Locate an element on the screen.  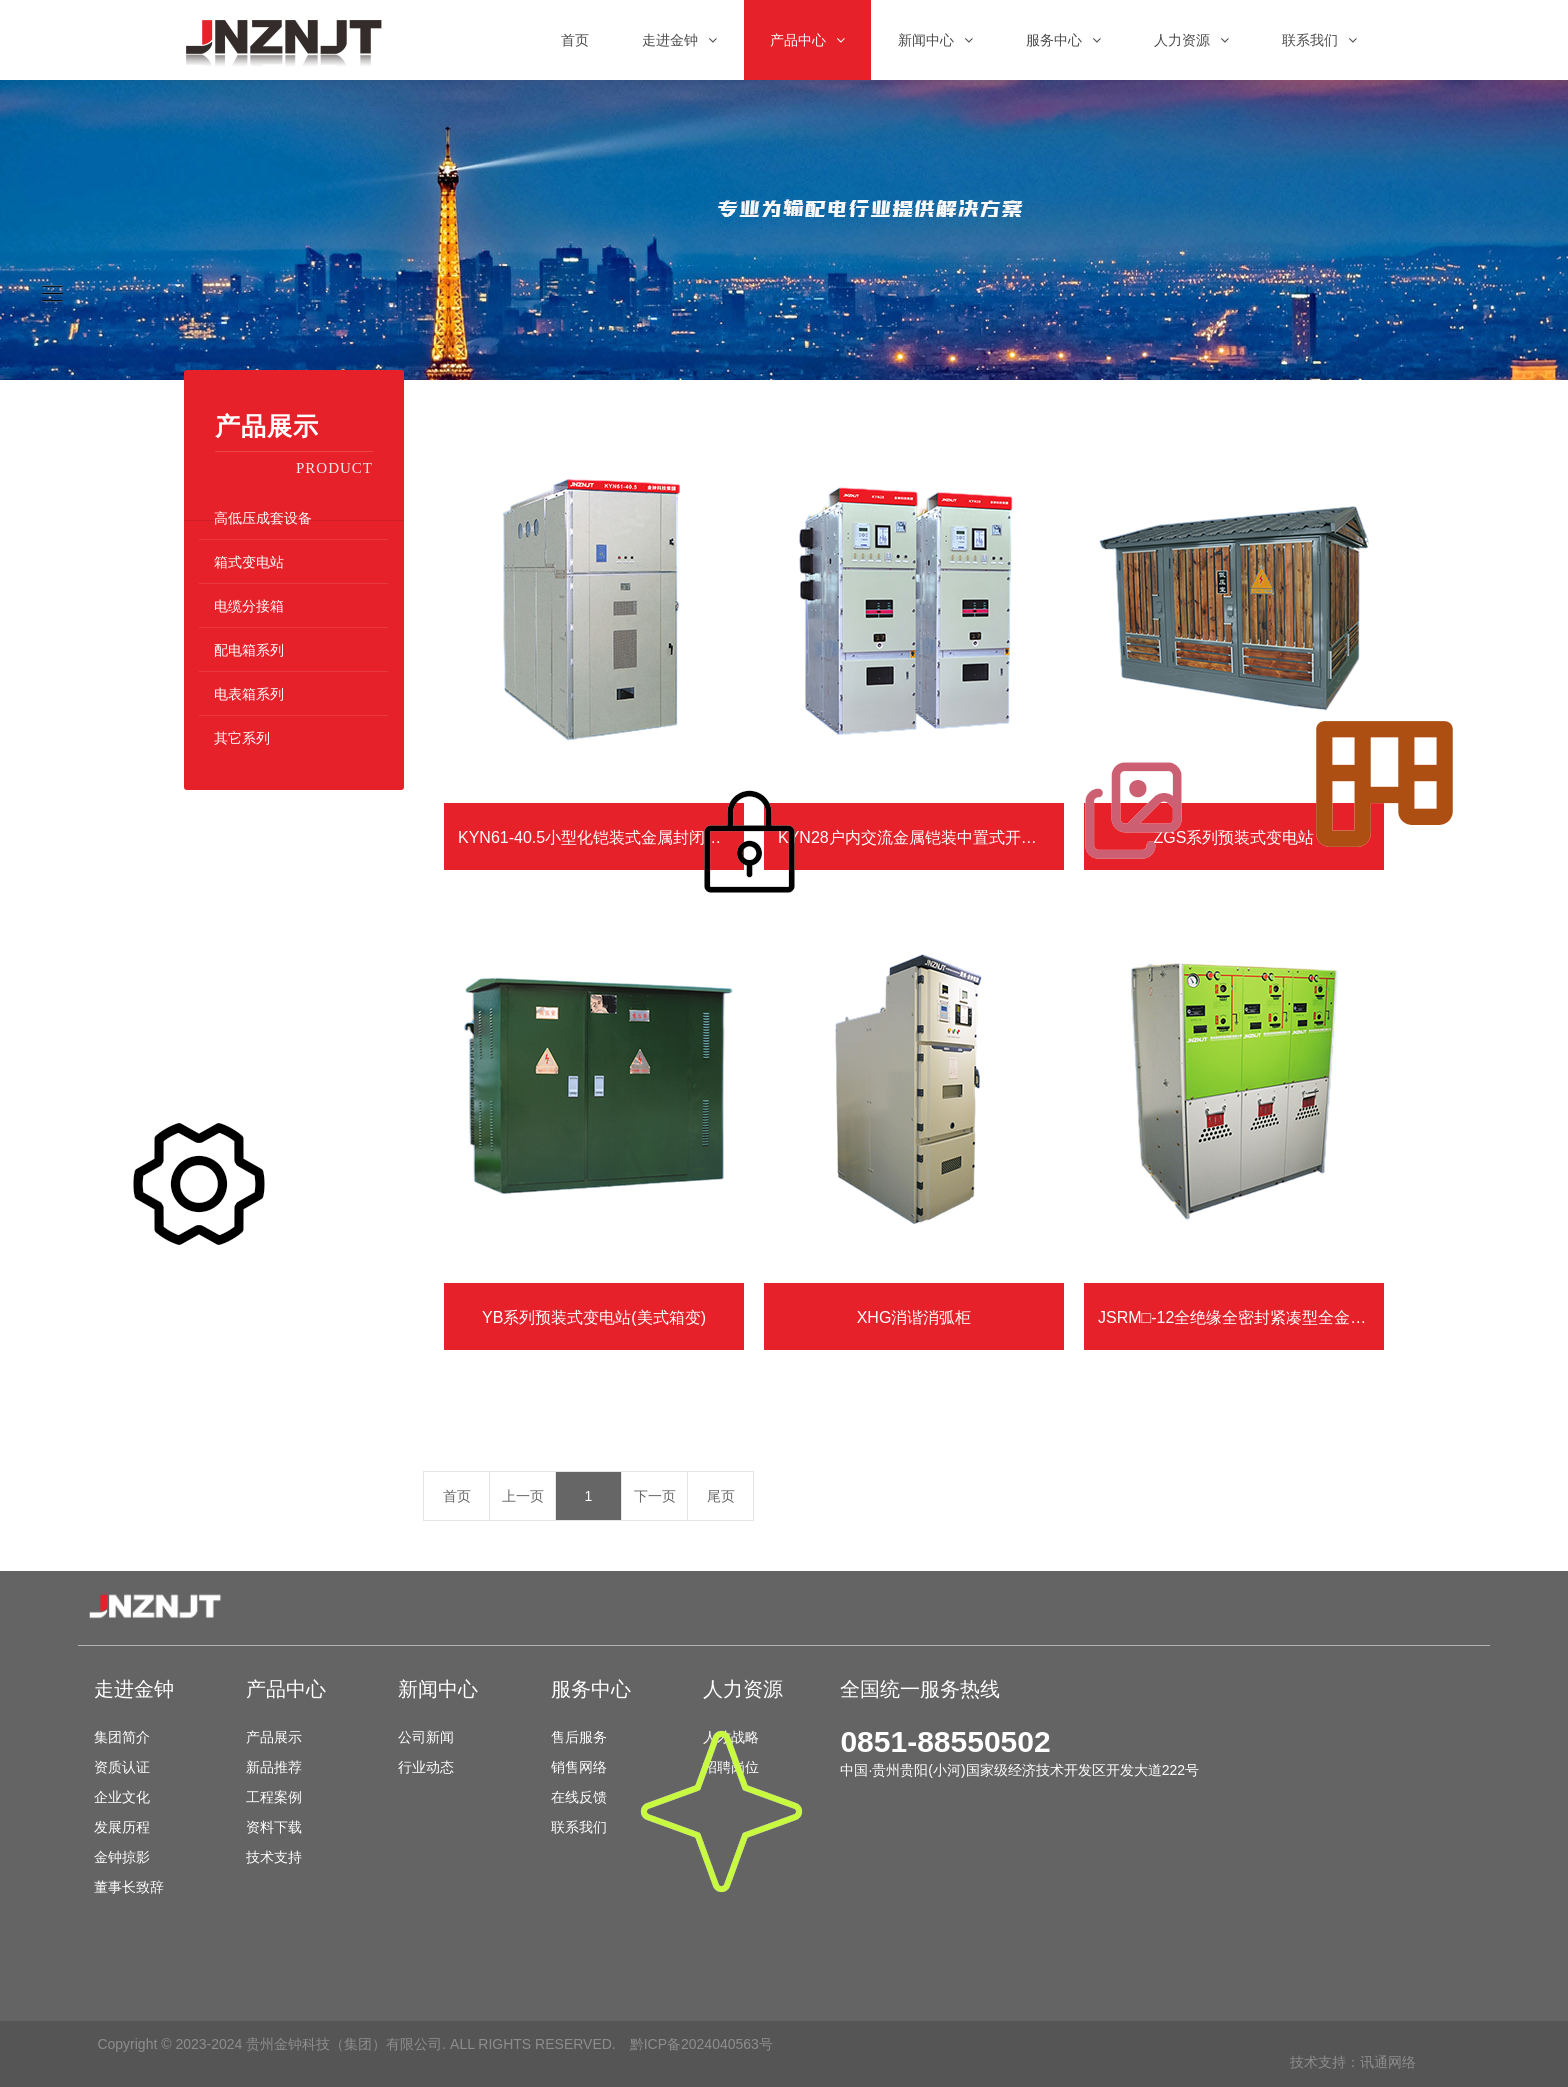
access settings or preferences is located at coordinates (199, 1184).